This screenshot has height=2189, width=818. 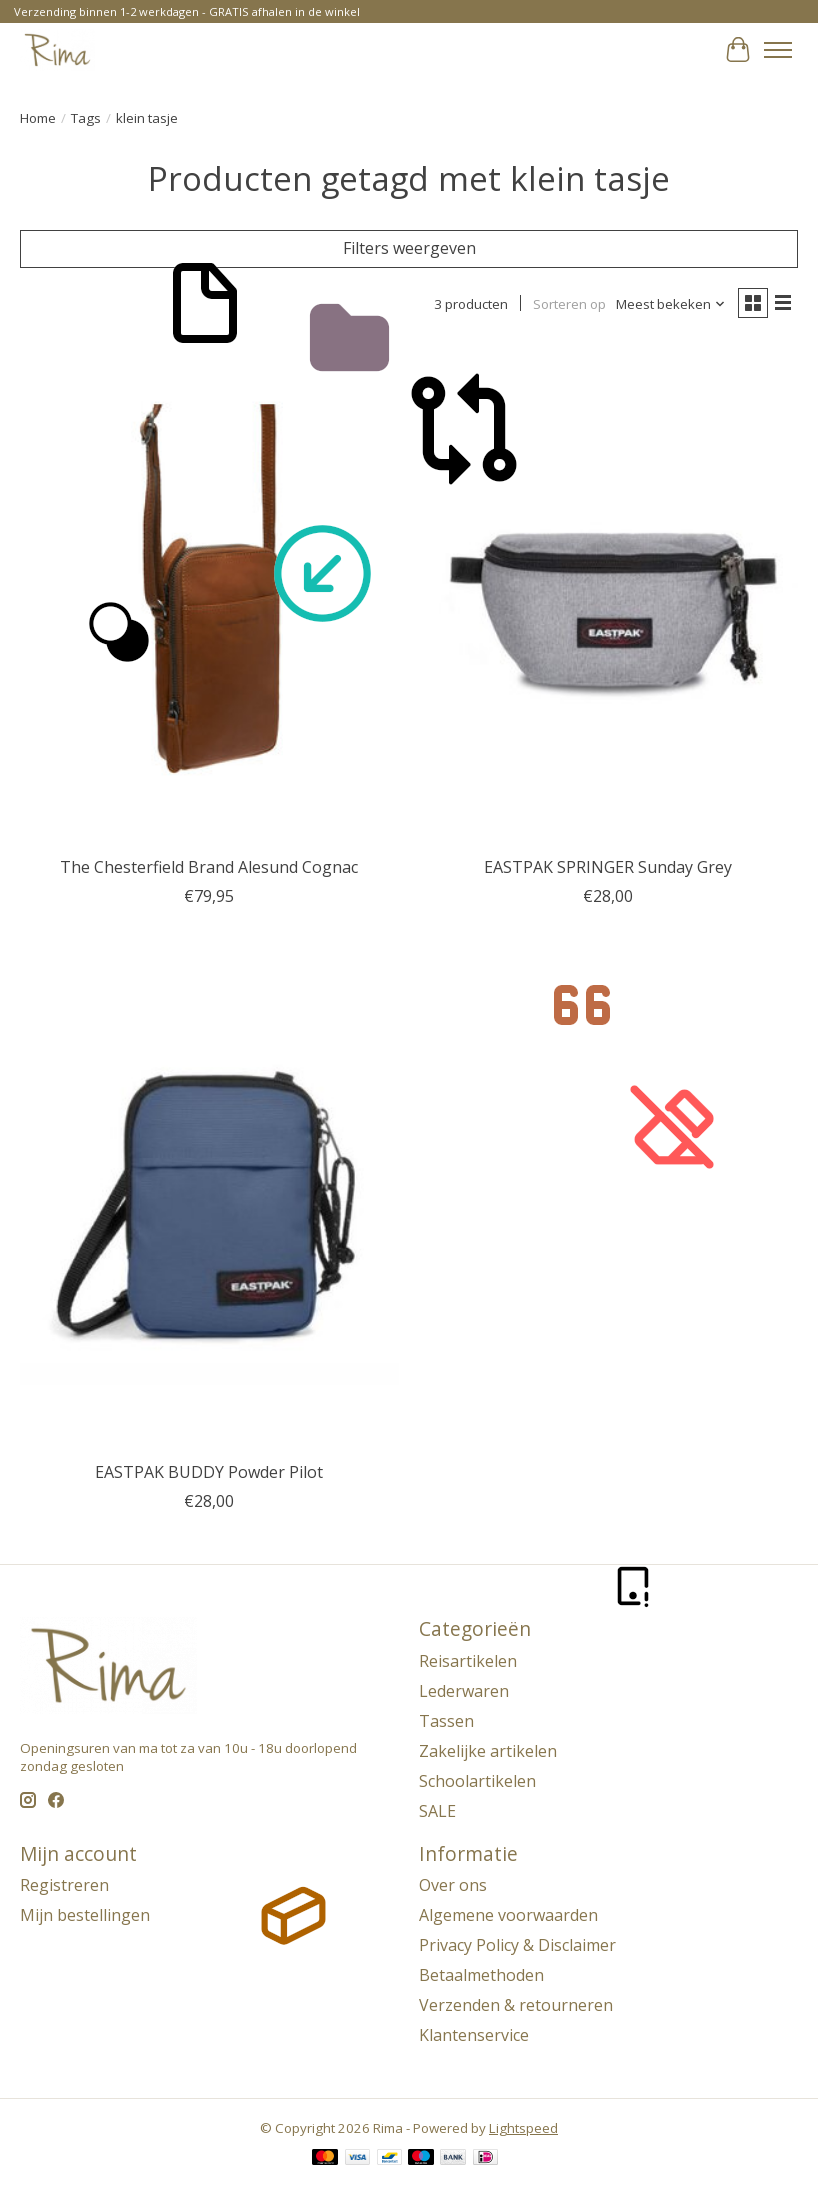 What do you see at coordinates (464, 429) in the screenshot?
I see `compare branches or commits in a repository` at bounding box center [464, 429].